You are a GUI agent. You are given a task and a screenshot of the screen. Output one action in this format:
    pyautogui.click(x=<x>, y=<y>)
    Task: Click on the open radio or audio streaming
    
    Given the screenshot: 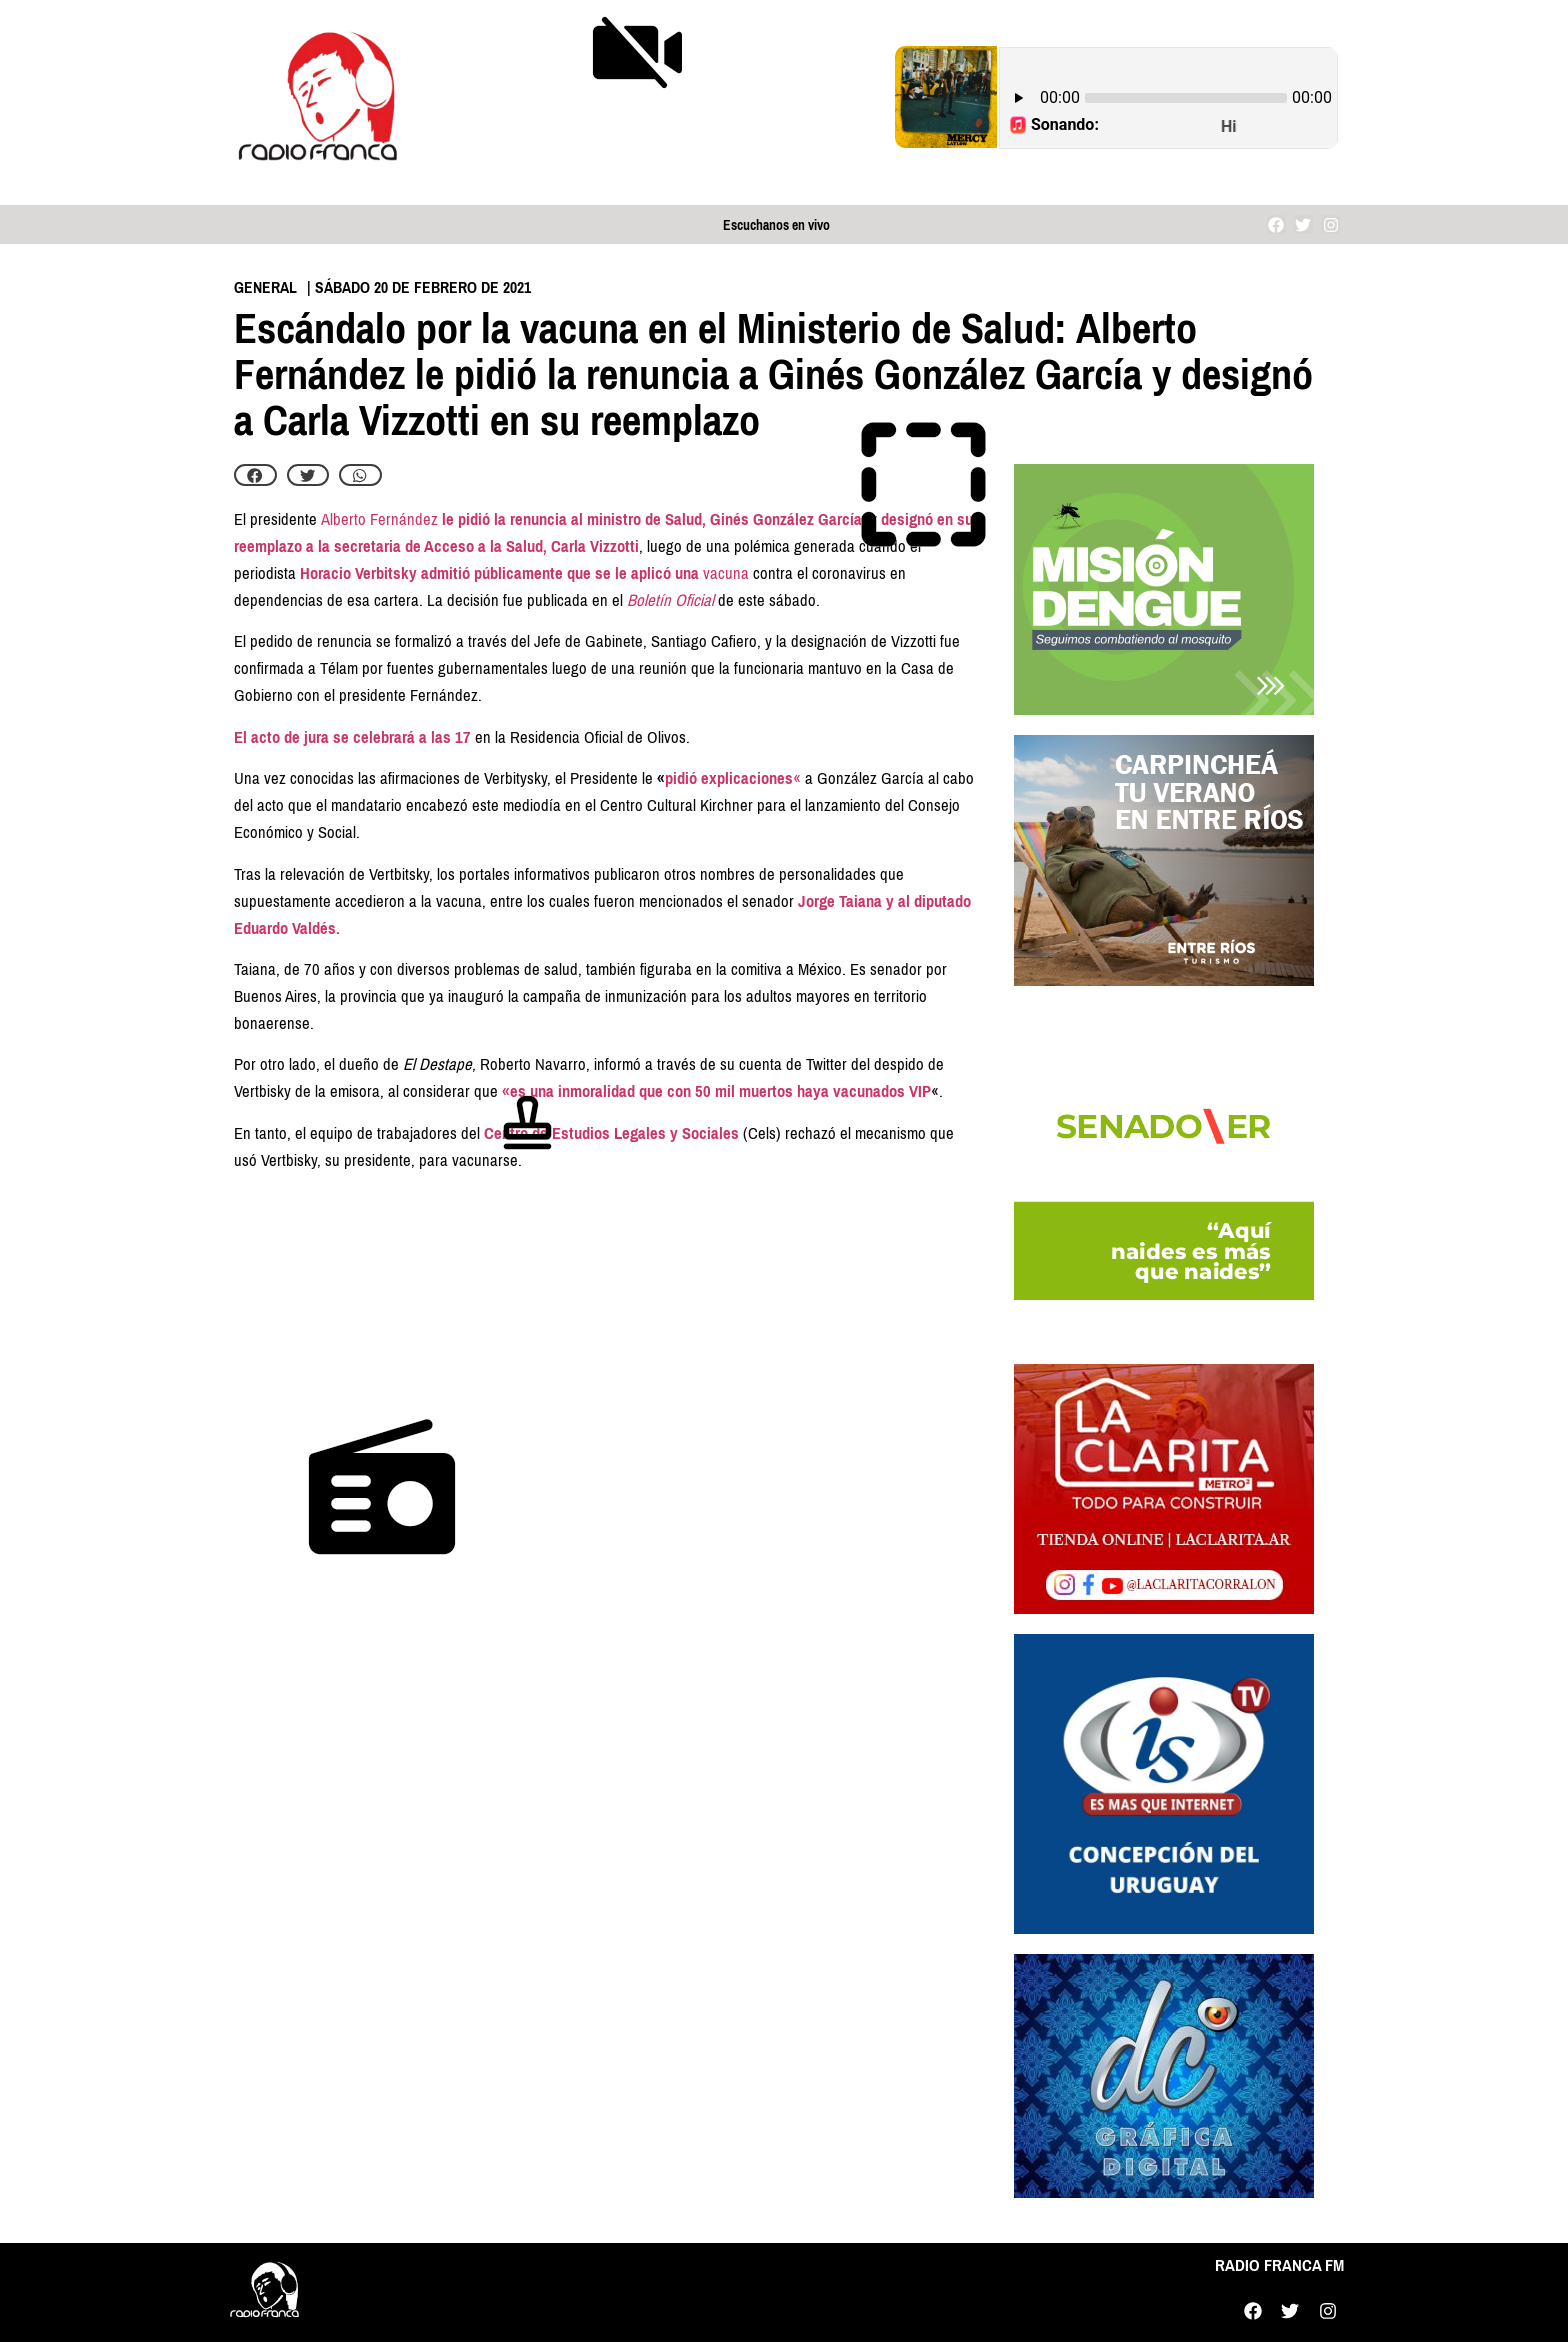 What is the action you would take?
    pyautogui.click(x=382, y=1498)
    